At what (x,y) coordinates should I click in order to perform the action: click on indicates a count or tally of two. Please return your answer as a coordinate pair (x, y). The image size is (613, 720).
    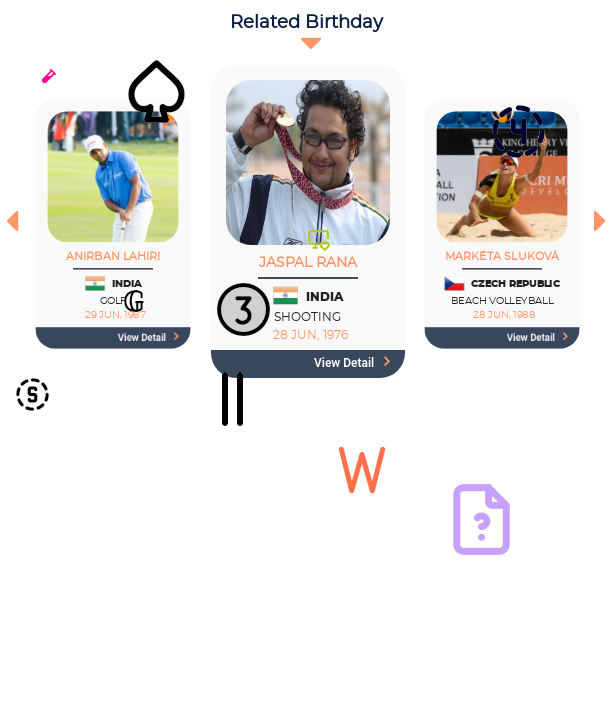
    Looking at the image, I should click on (249, 399).